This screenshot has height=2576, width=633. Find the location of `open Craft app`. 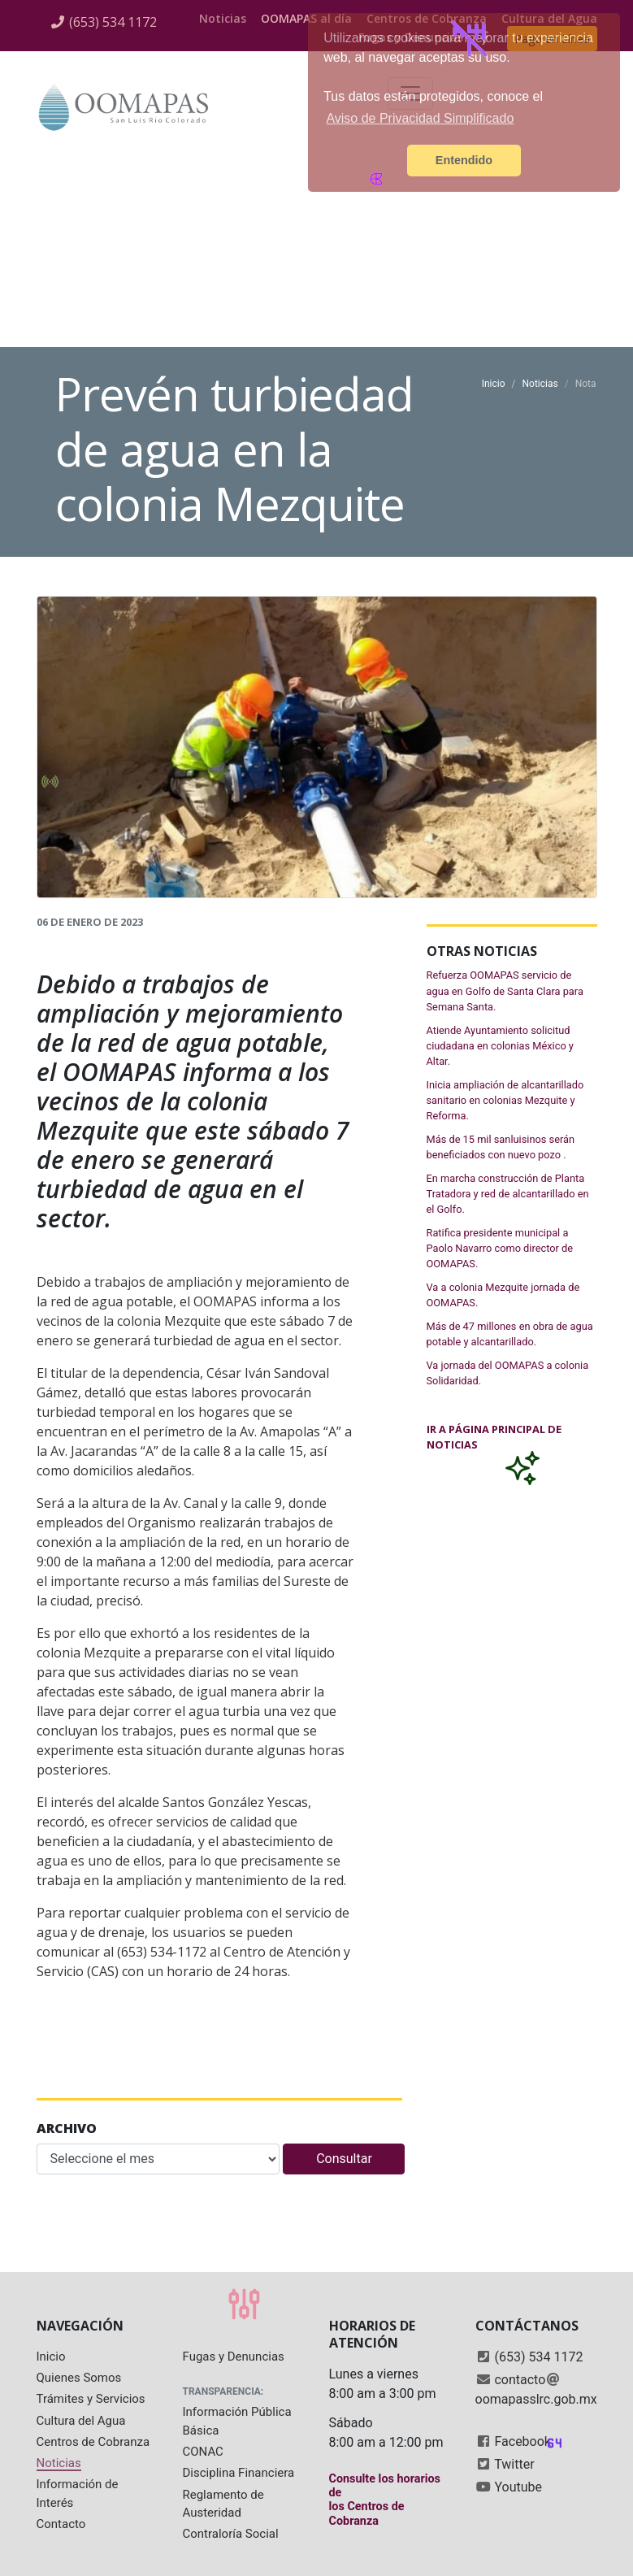

open Craft app is located at coordinates (376, 179).